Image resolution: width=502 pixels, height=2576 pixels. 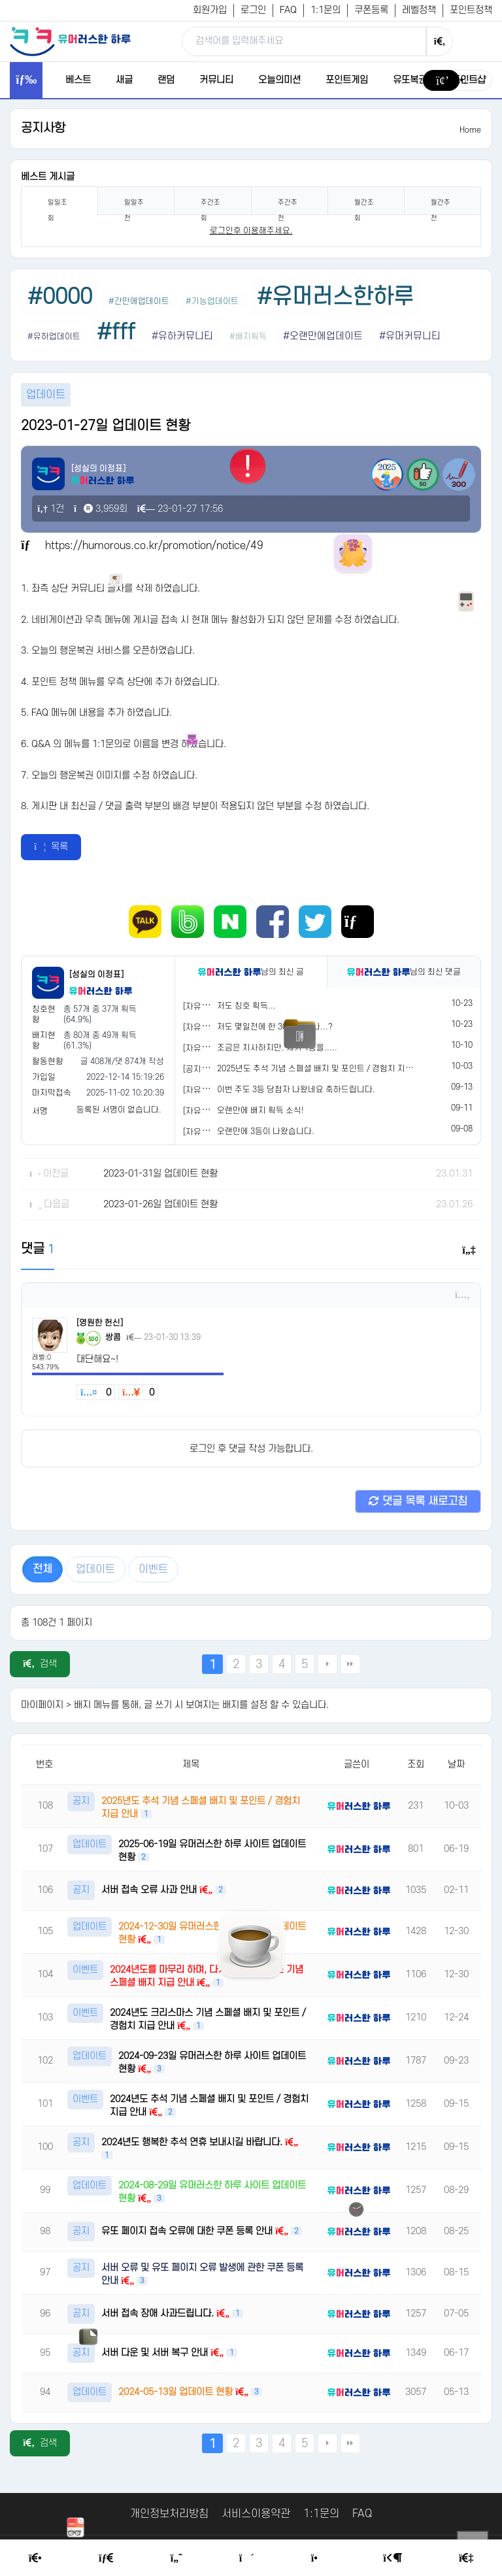 I want to click on launch a java application, so click(x=251, y=1944).